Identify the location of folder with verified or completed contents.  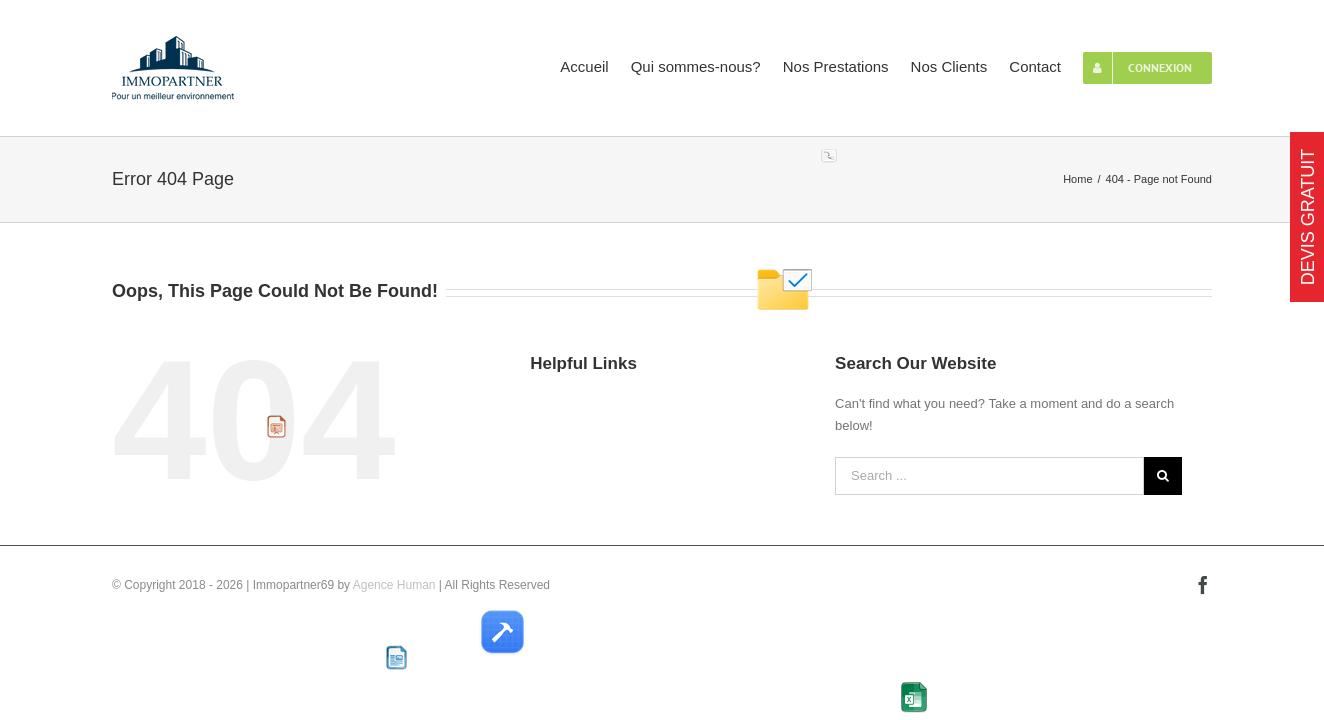
(783, 291).